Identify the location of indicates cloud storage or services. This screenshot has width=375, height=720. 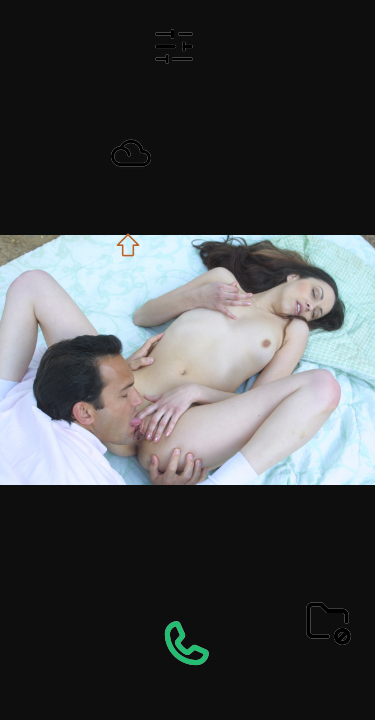
(131, 153).